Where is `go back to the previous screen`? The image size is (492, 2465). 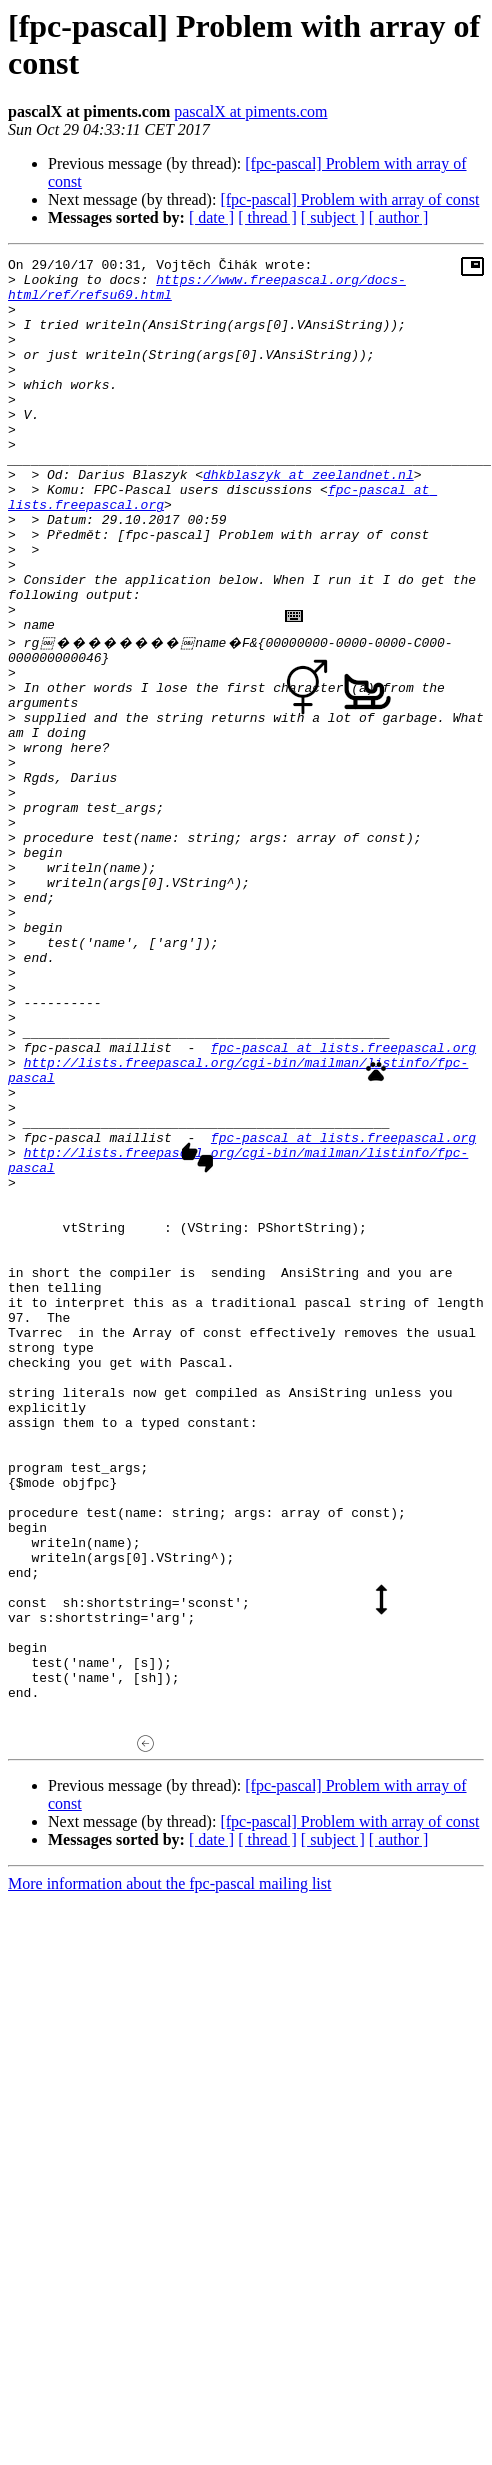
go back to the previous screen is located at coordinates (145, 1743).